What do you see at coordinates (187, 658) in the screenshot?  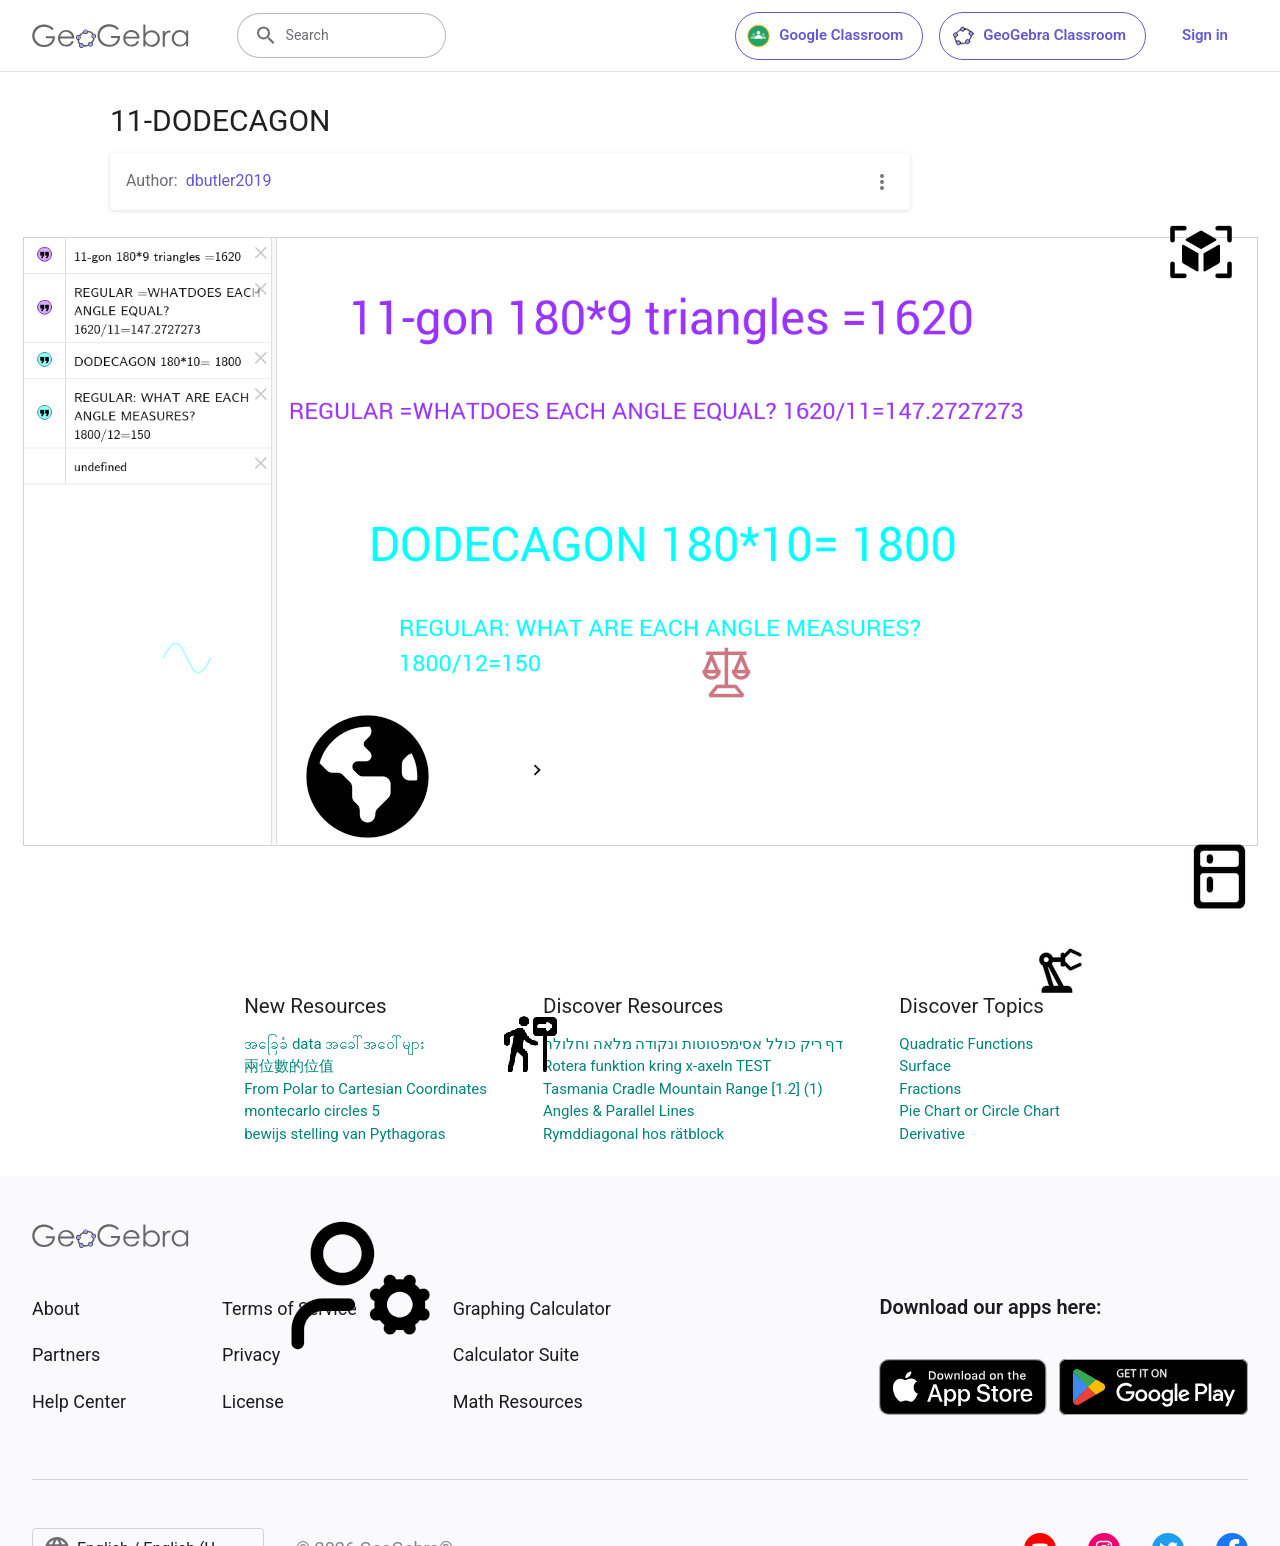 I see `adjust audio or sound wave settings` at bounding box center [187, 658].